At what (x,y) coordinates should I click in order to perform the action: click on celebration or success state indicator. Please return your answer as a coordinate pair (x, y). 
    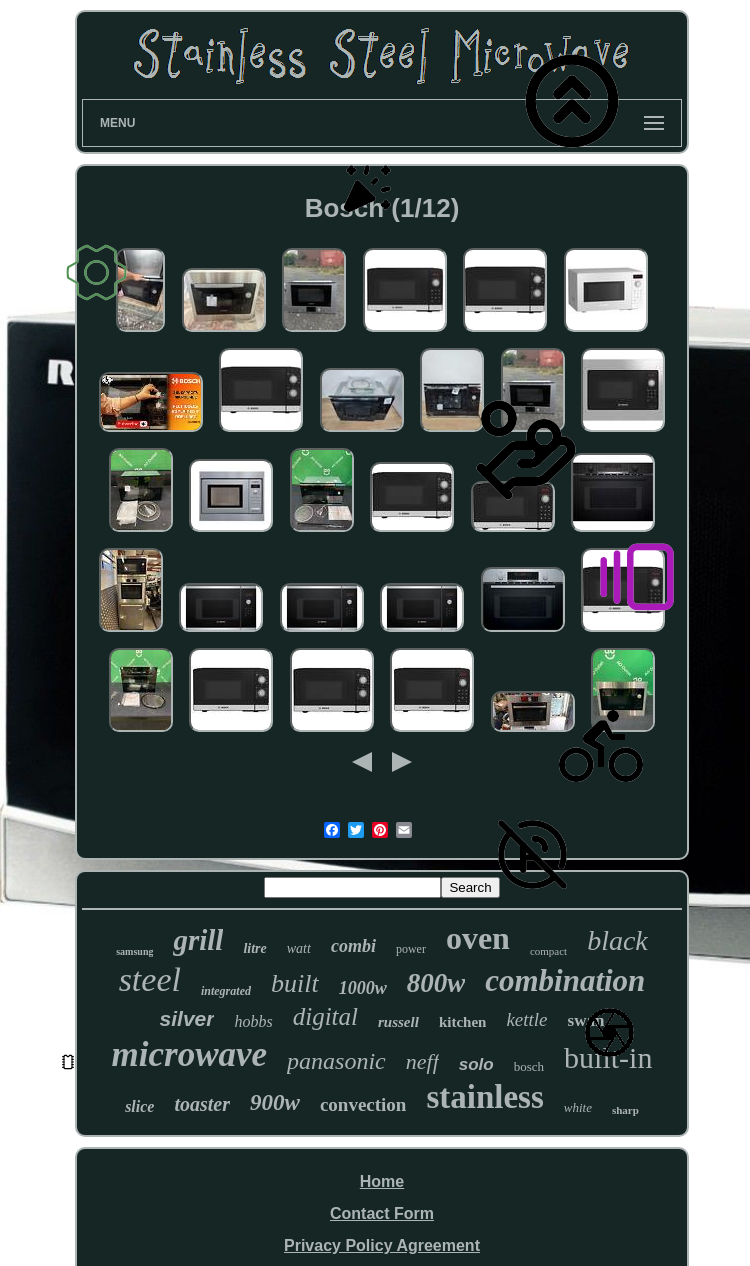
    Looking at the image, I should click on (368, 187).